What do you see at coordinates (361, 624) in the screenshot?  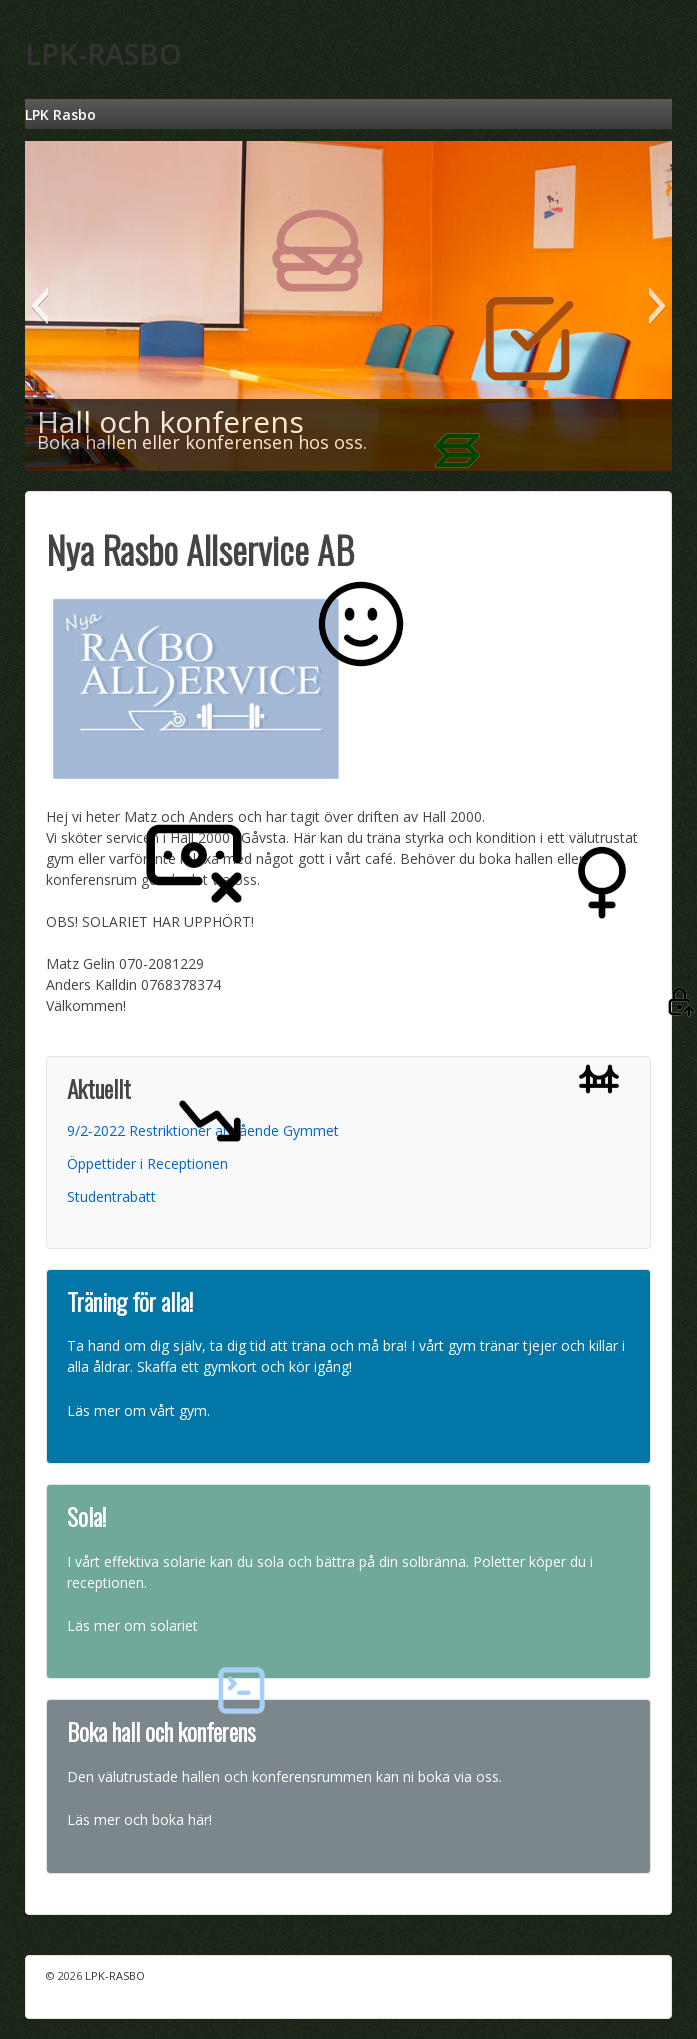 I see `add an emoji or reaction` at bounding box center [361, 624].